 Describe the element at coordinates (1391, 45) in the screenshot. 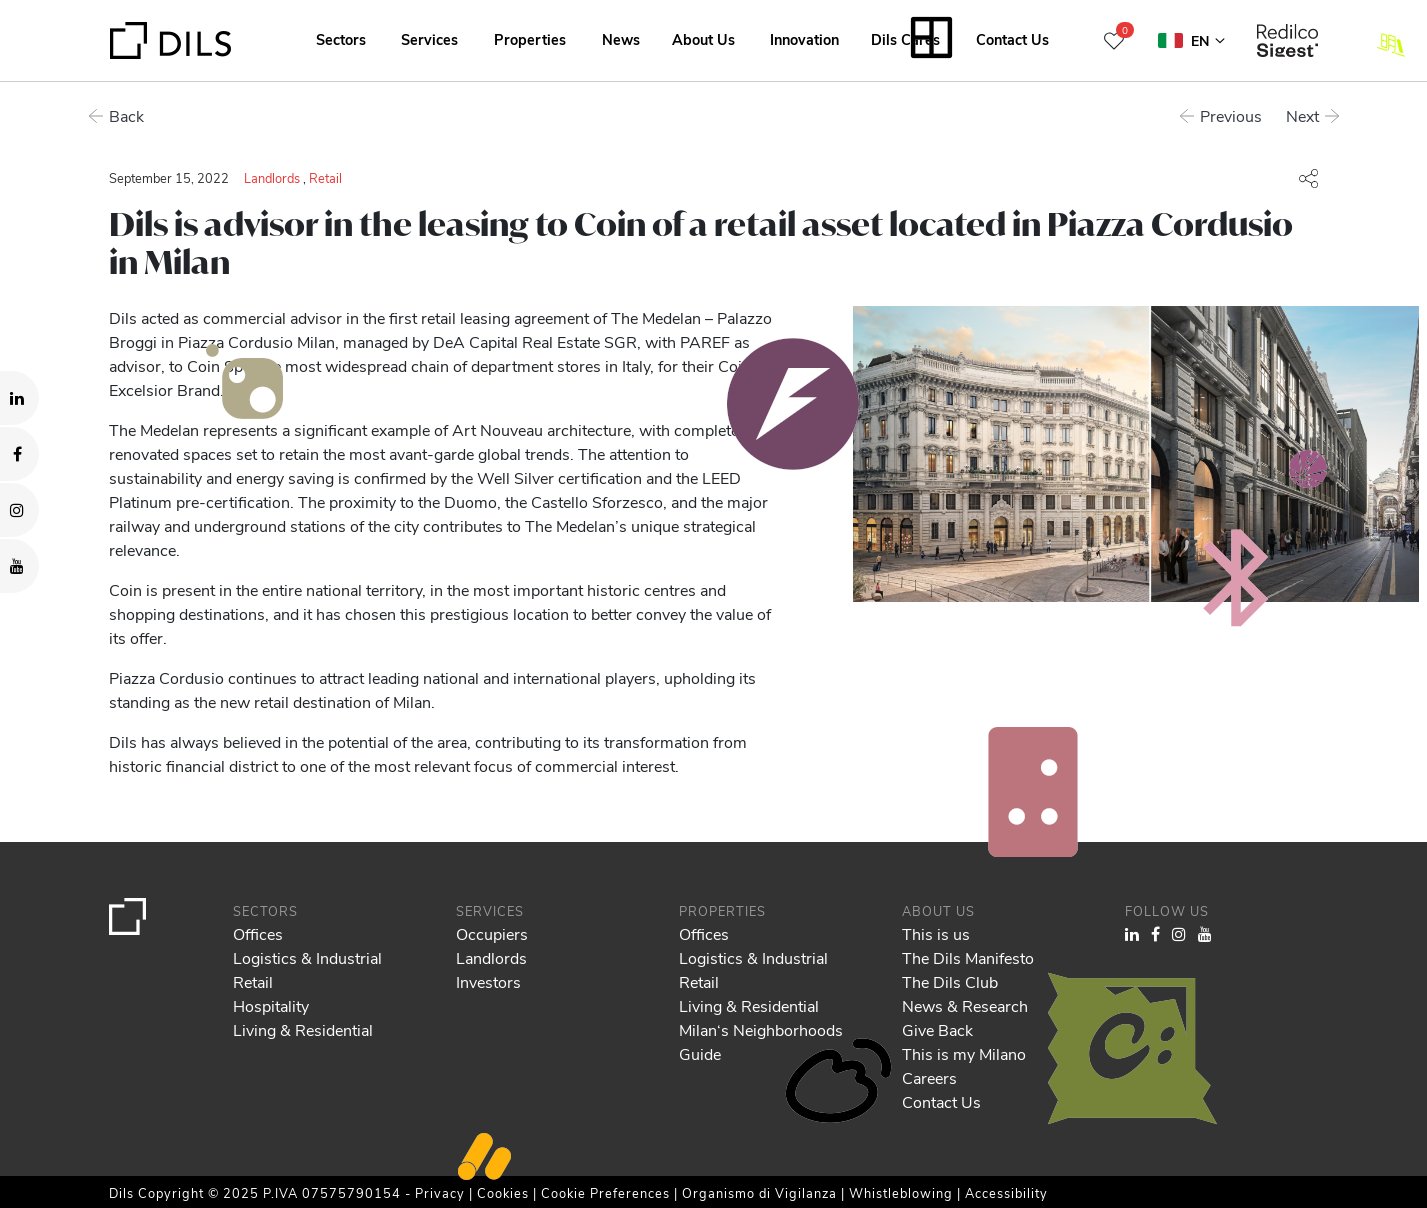

I see `open the Kenmei manga tracking app` at that location.